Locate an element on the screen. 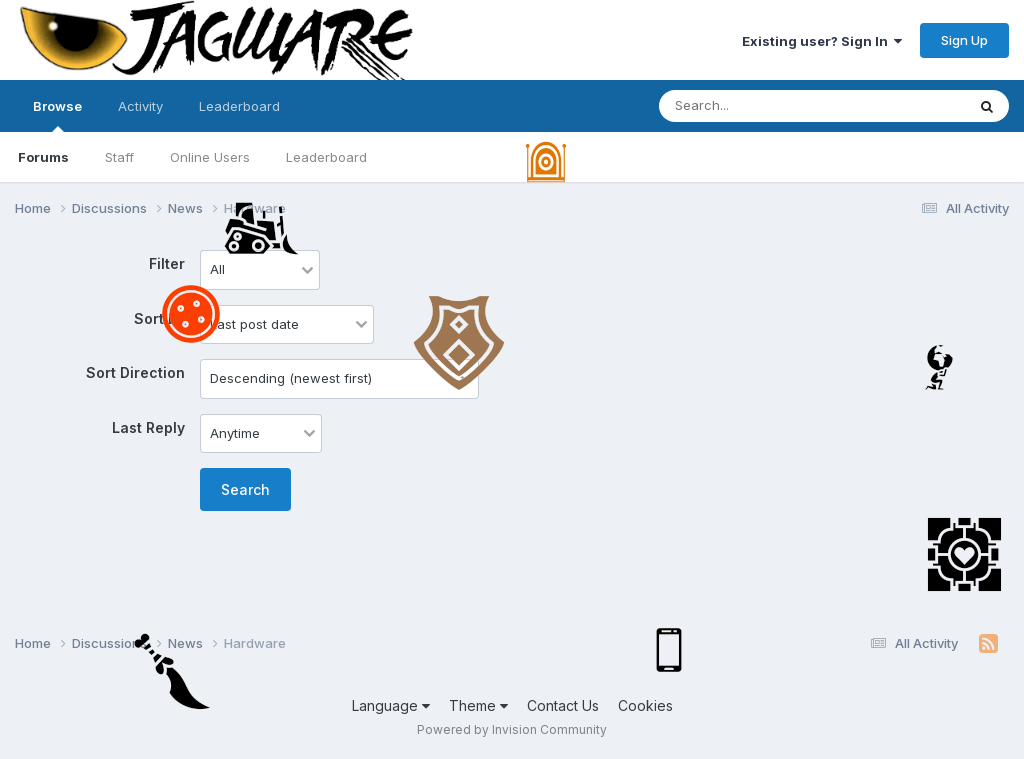 The height and width of the screenshot is (759, 1024). activate dragon shield defense ability is located at coordinates (459, 343).